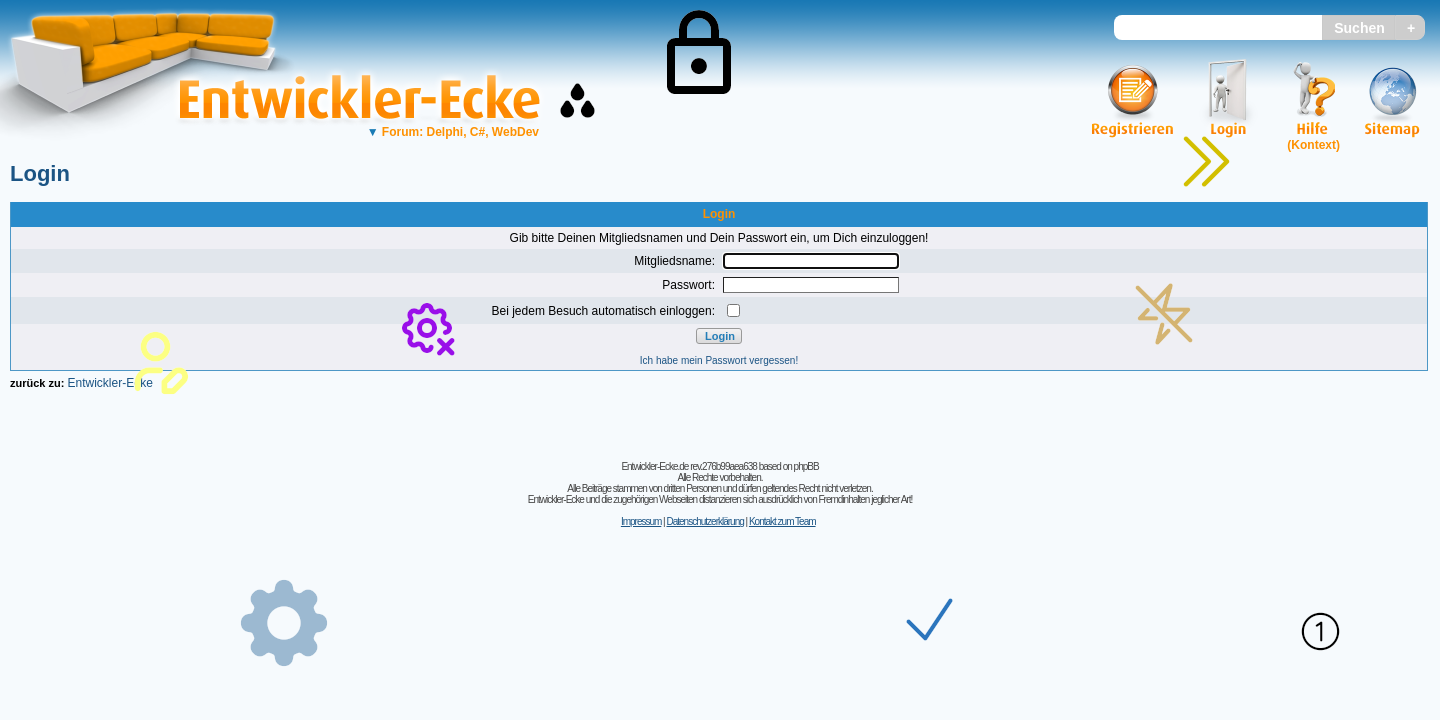 Image resolution: width=1440 pixels, height=720 pixels. I want to click on flash or lightning feature disabled, so click(1164, 314).